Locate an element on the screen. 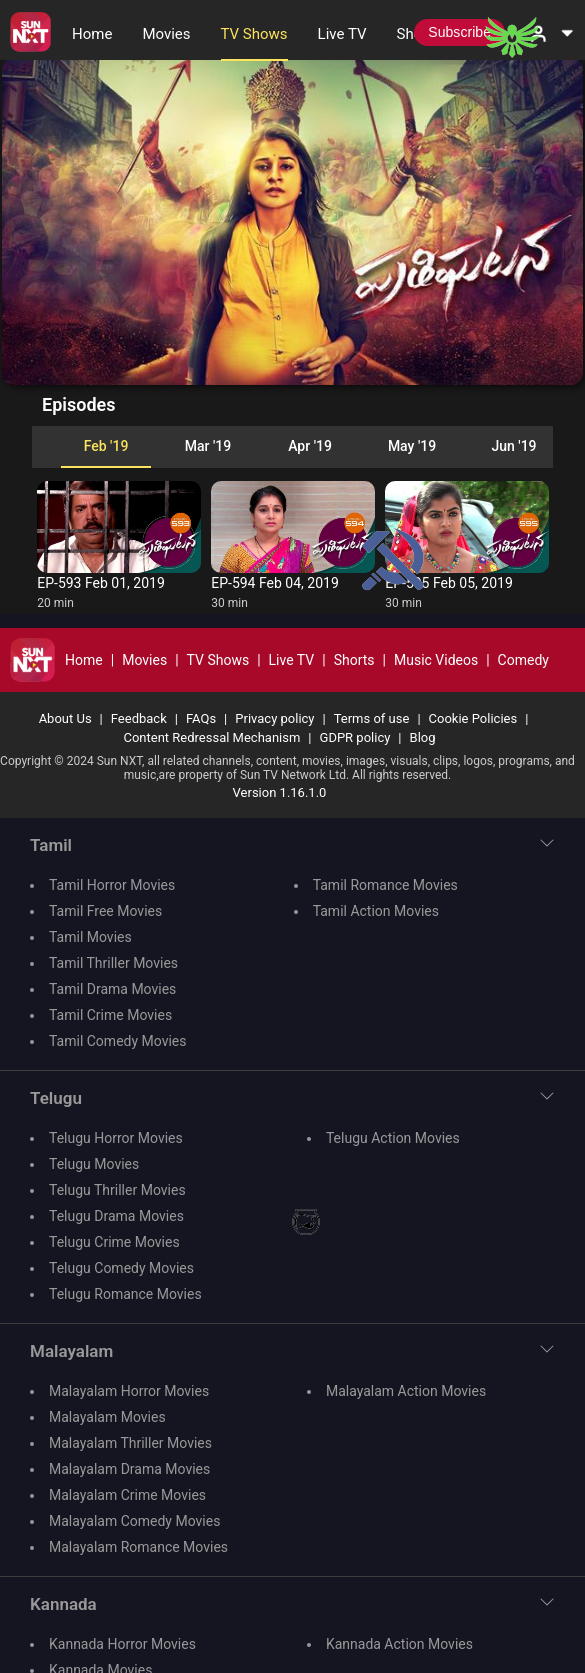 The width and height of the screenshot is (585, 1673). symbol representing freedom or liberation theme is located at coordinates (512, 38).